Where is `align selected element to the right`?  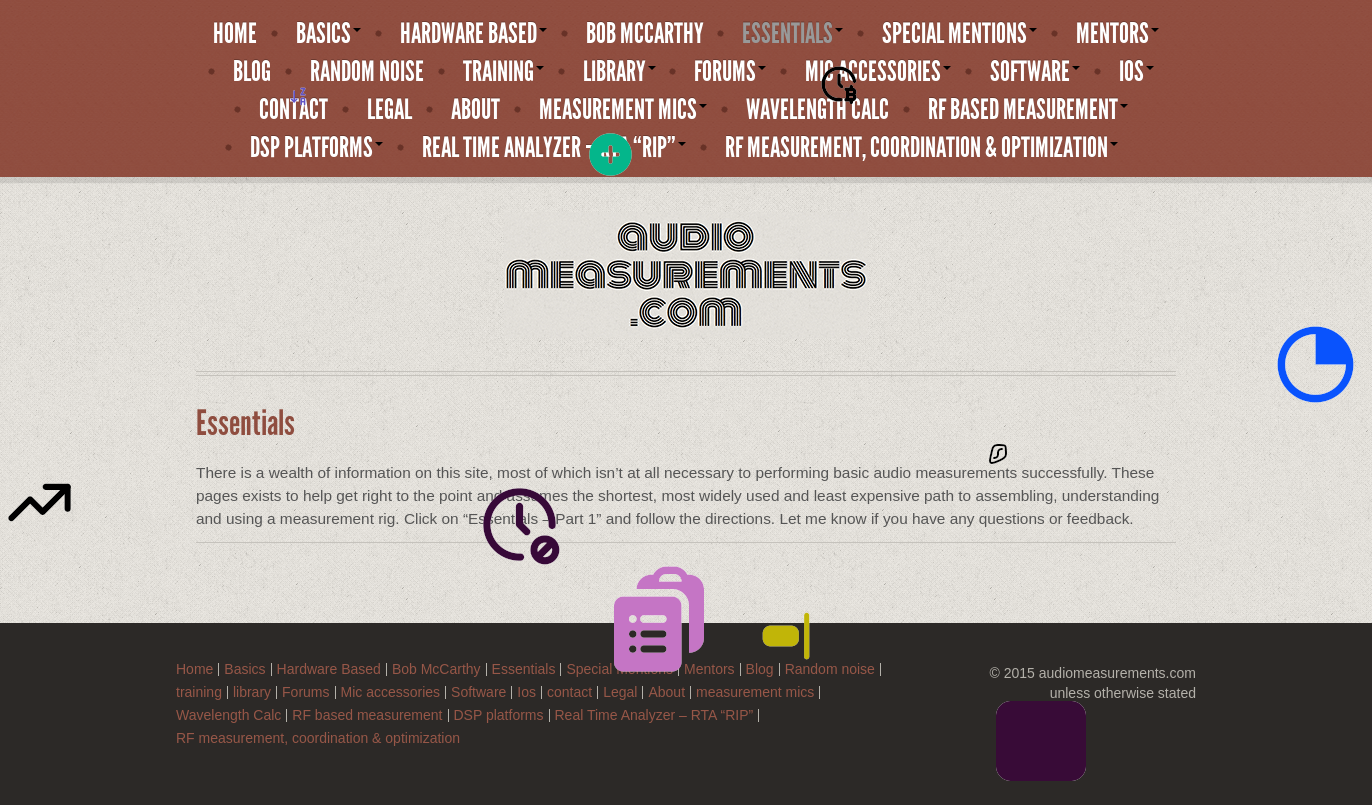
align selected element to the right is located at coordinates (786, 636).